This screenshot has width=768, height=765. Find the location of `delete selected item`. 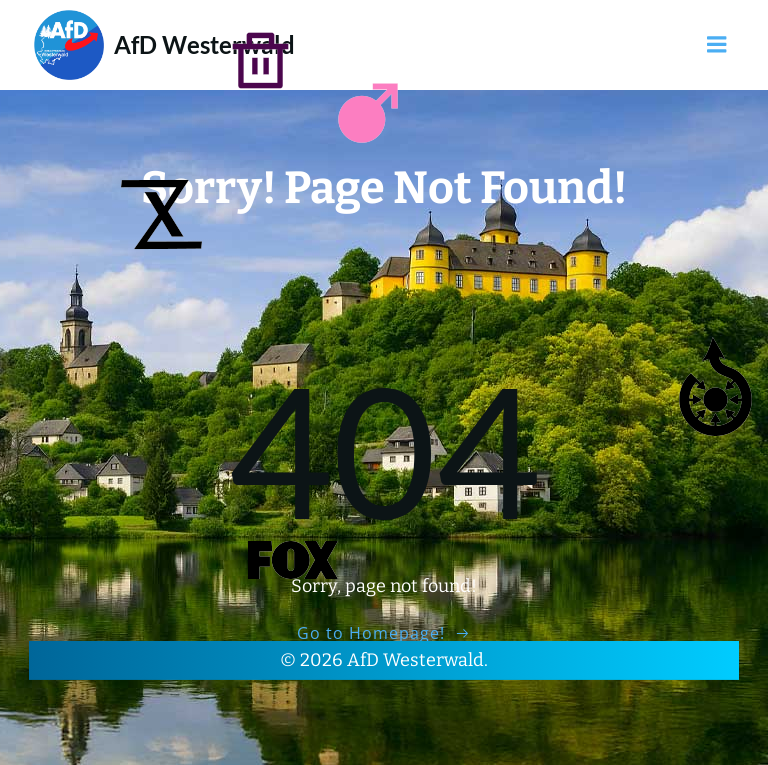

delete selected item is located at coordinates (260, 60).